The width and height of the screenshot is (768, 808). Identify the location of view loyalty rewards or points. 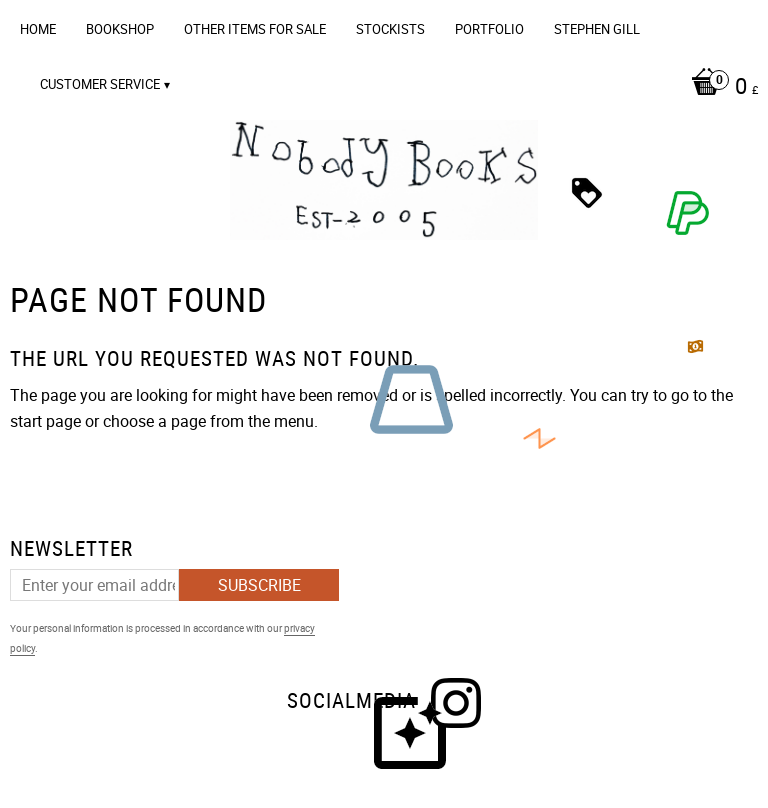
(587, 193).